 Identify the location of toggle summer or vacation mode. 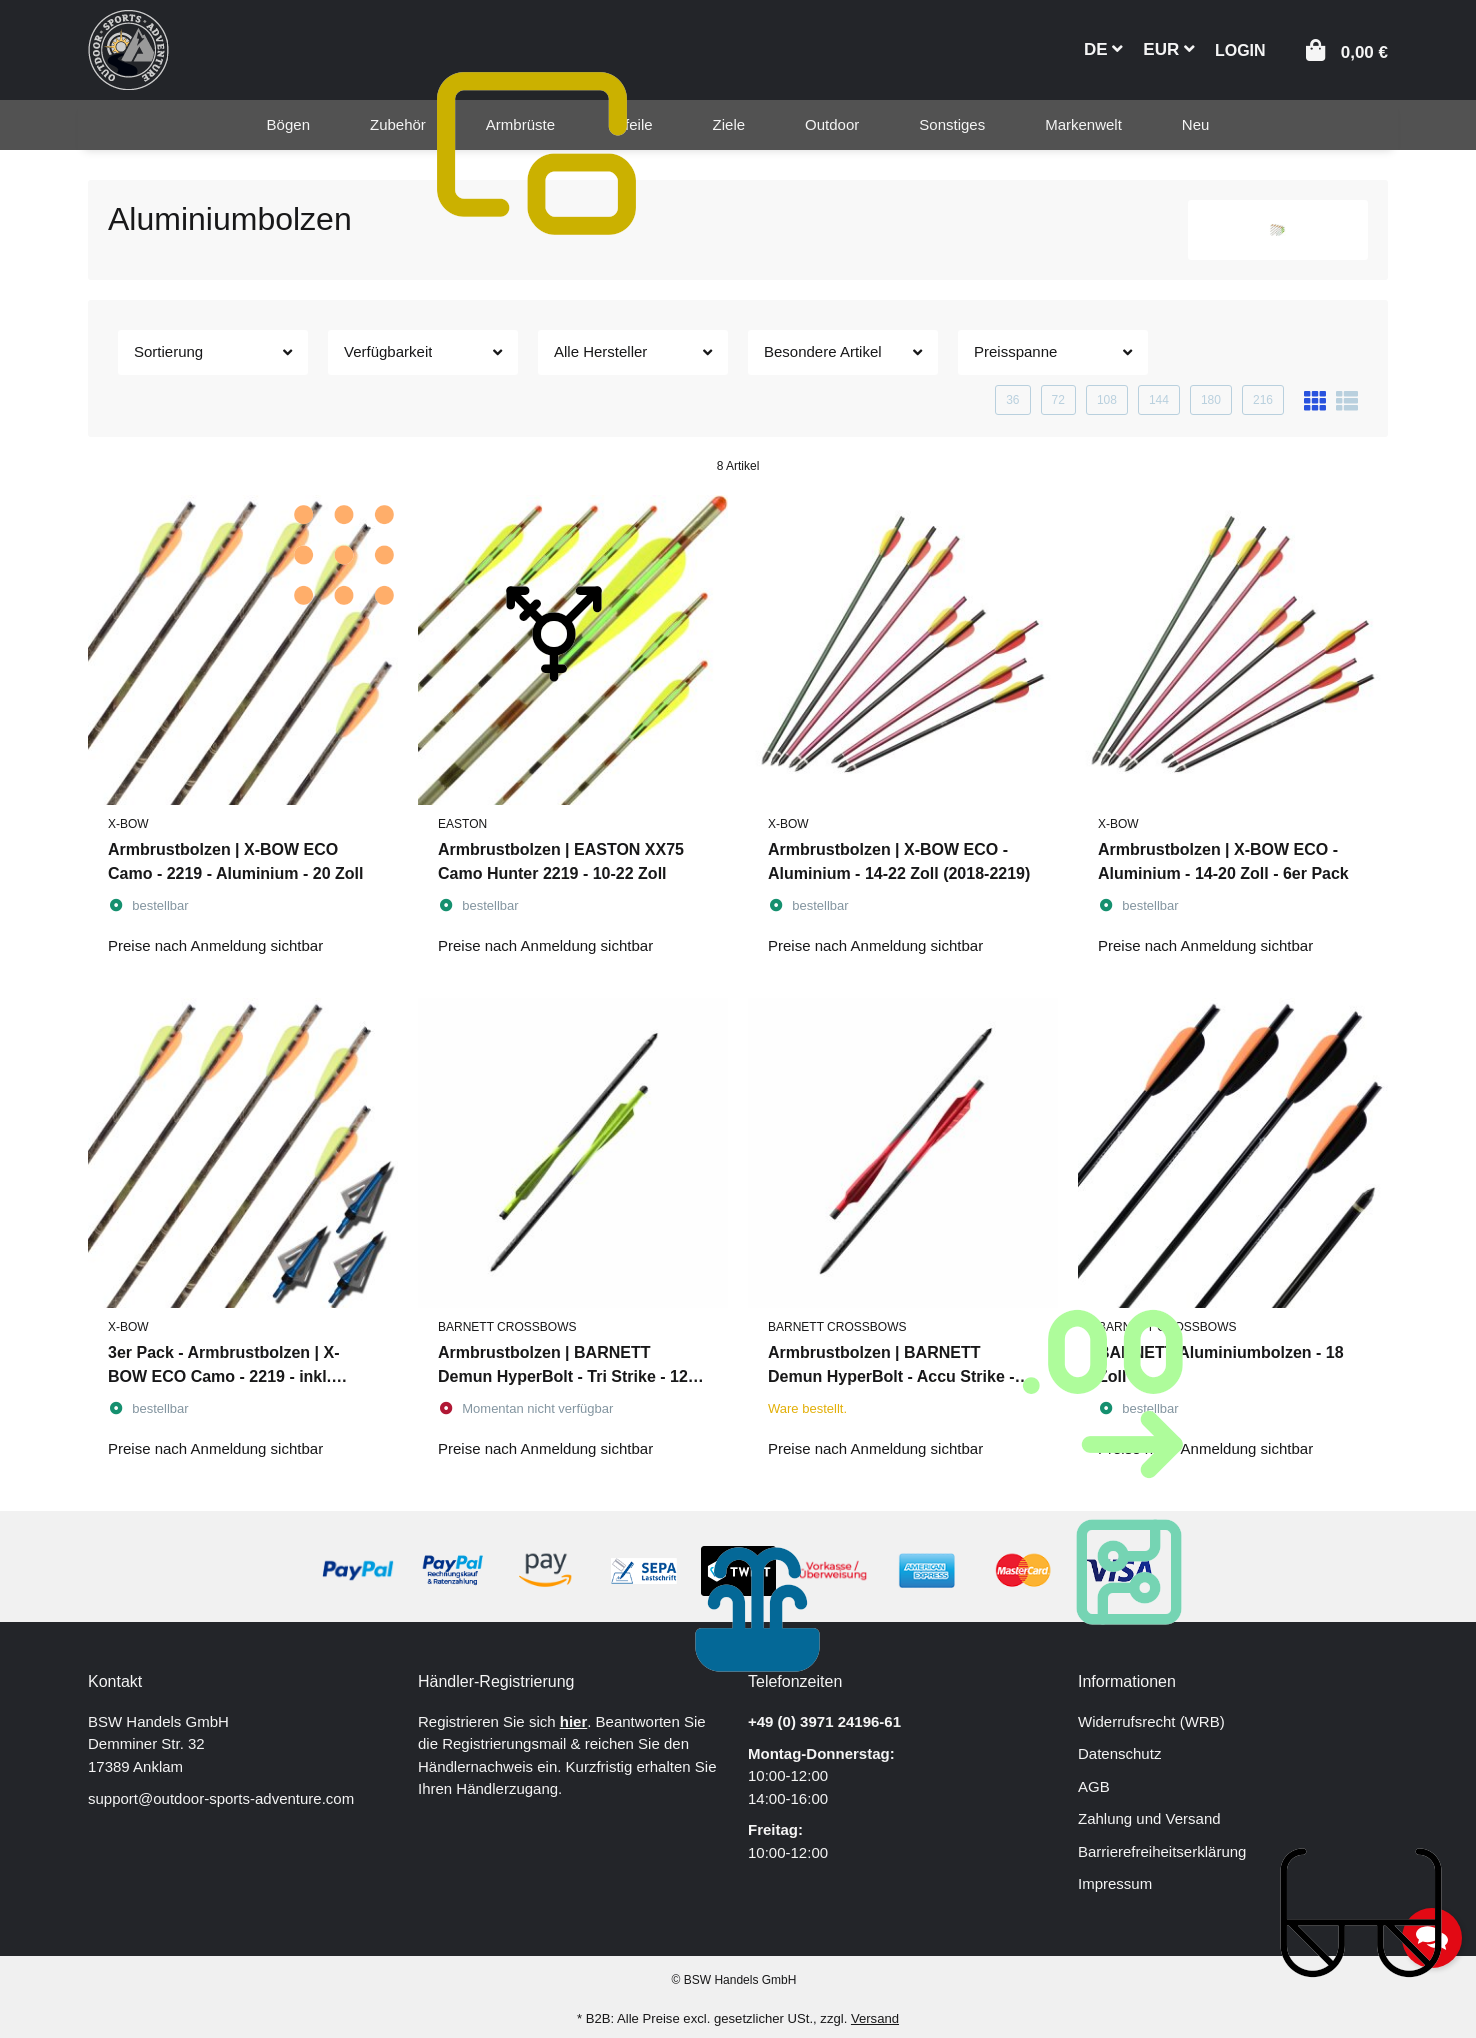
(1361, 1916).